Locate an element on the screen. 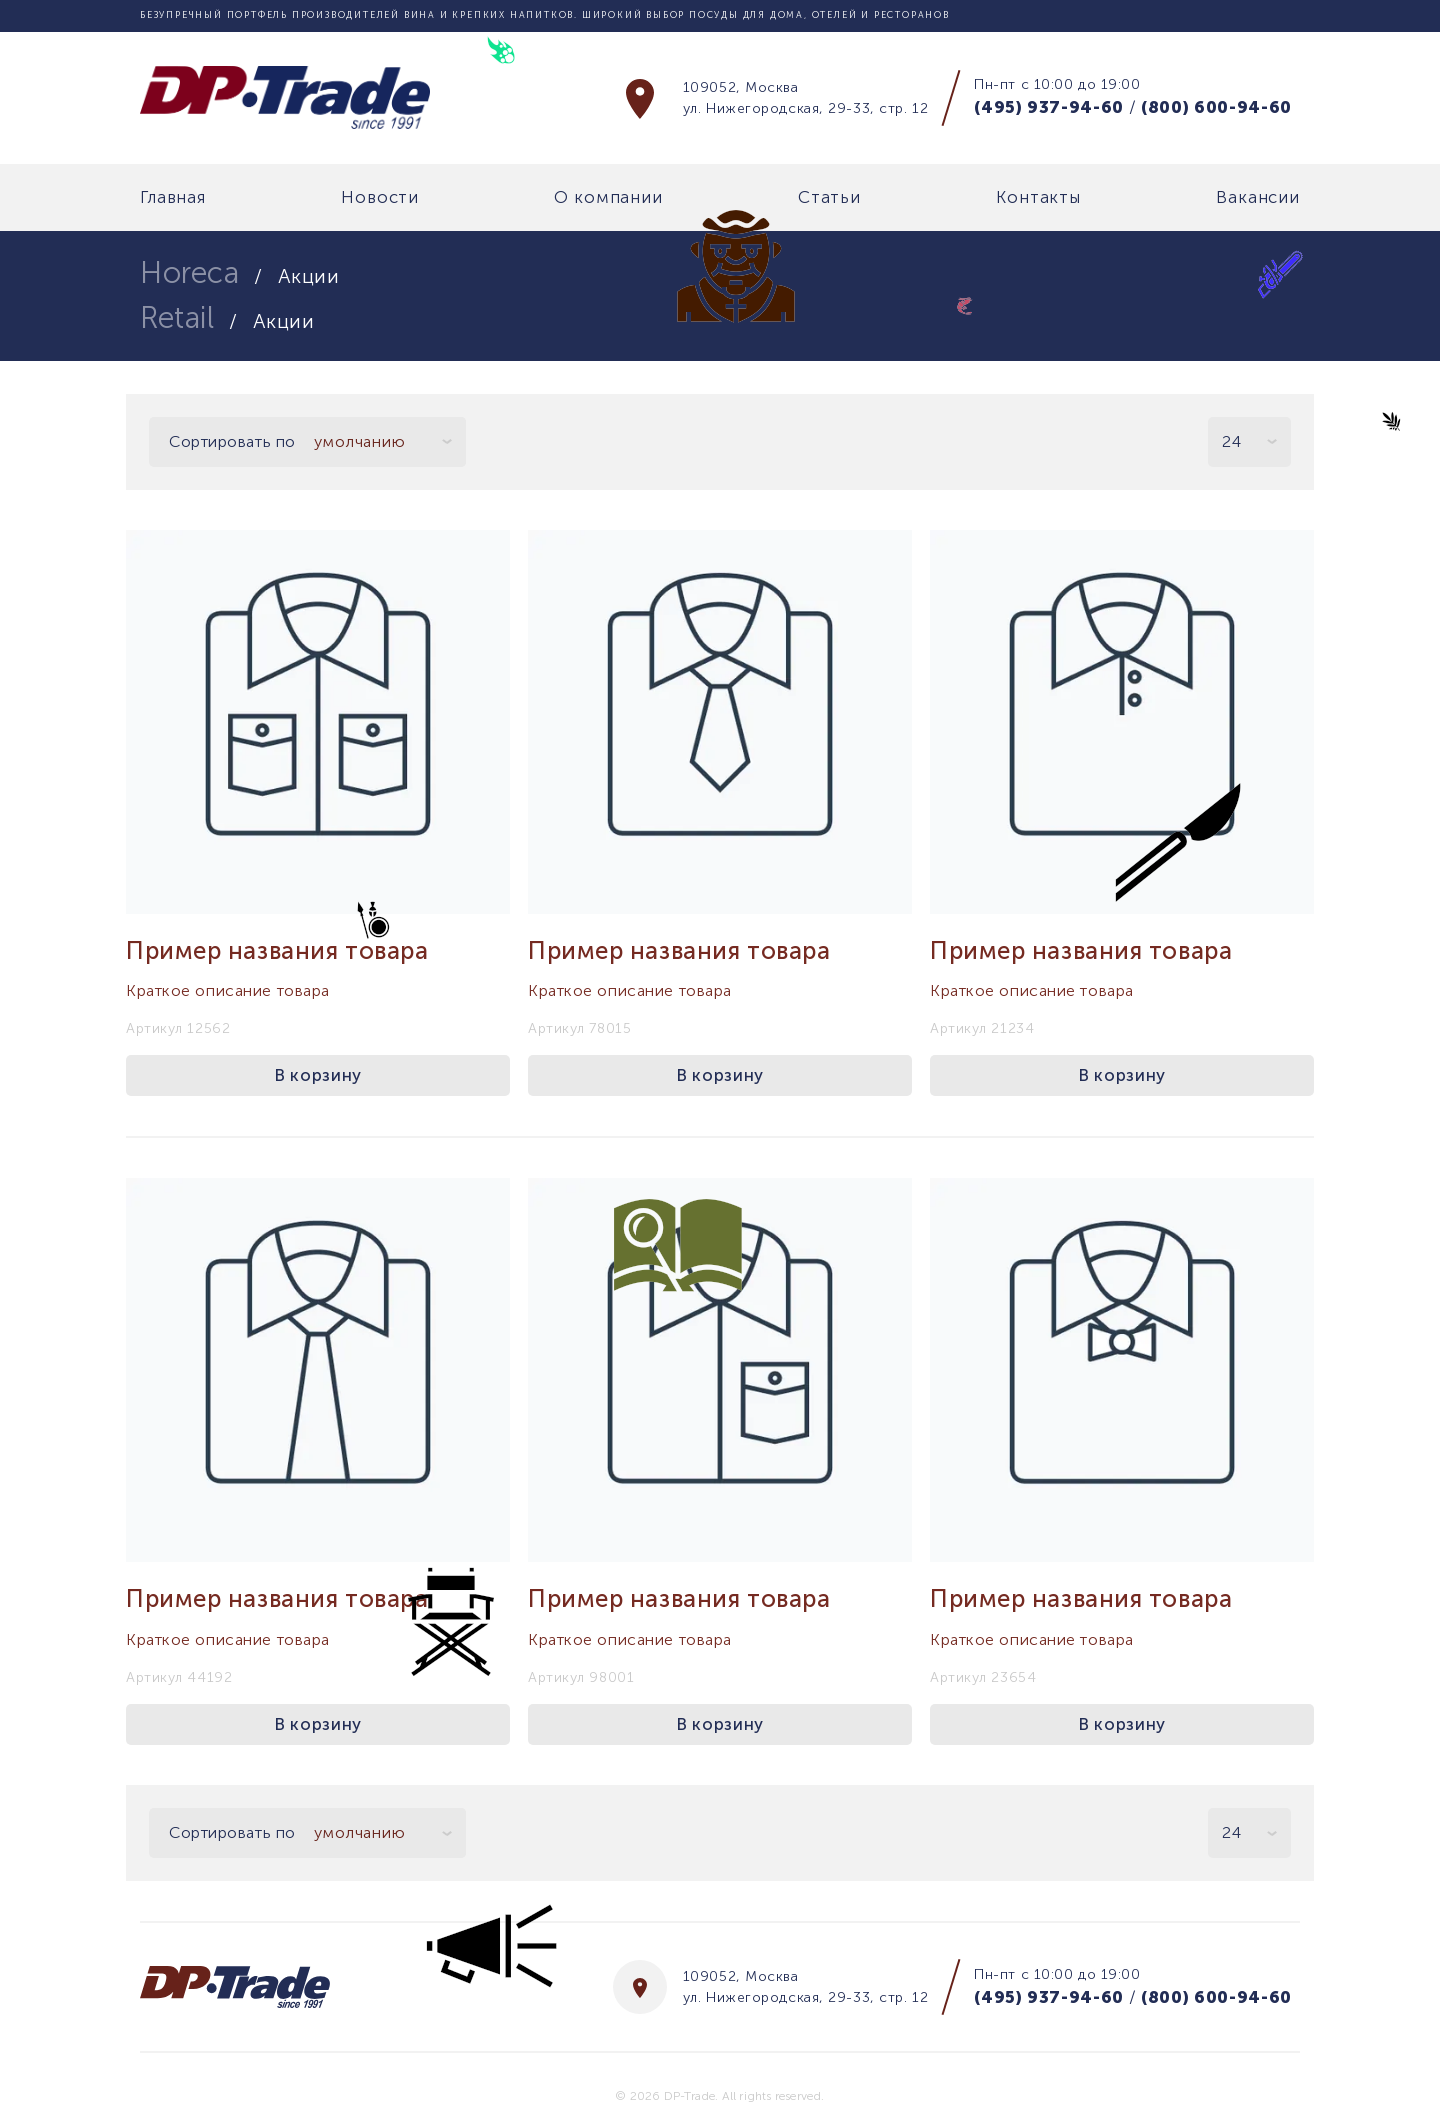 The width and height of the screenshot is (1440, 2121). access director or creator mode is located at coordinates (451, 1622).